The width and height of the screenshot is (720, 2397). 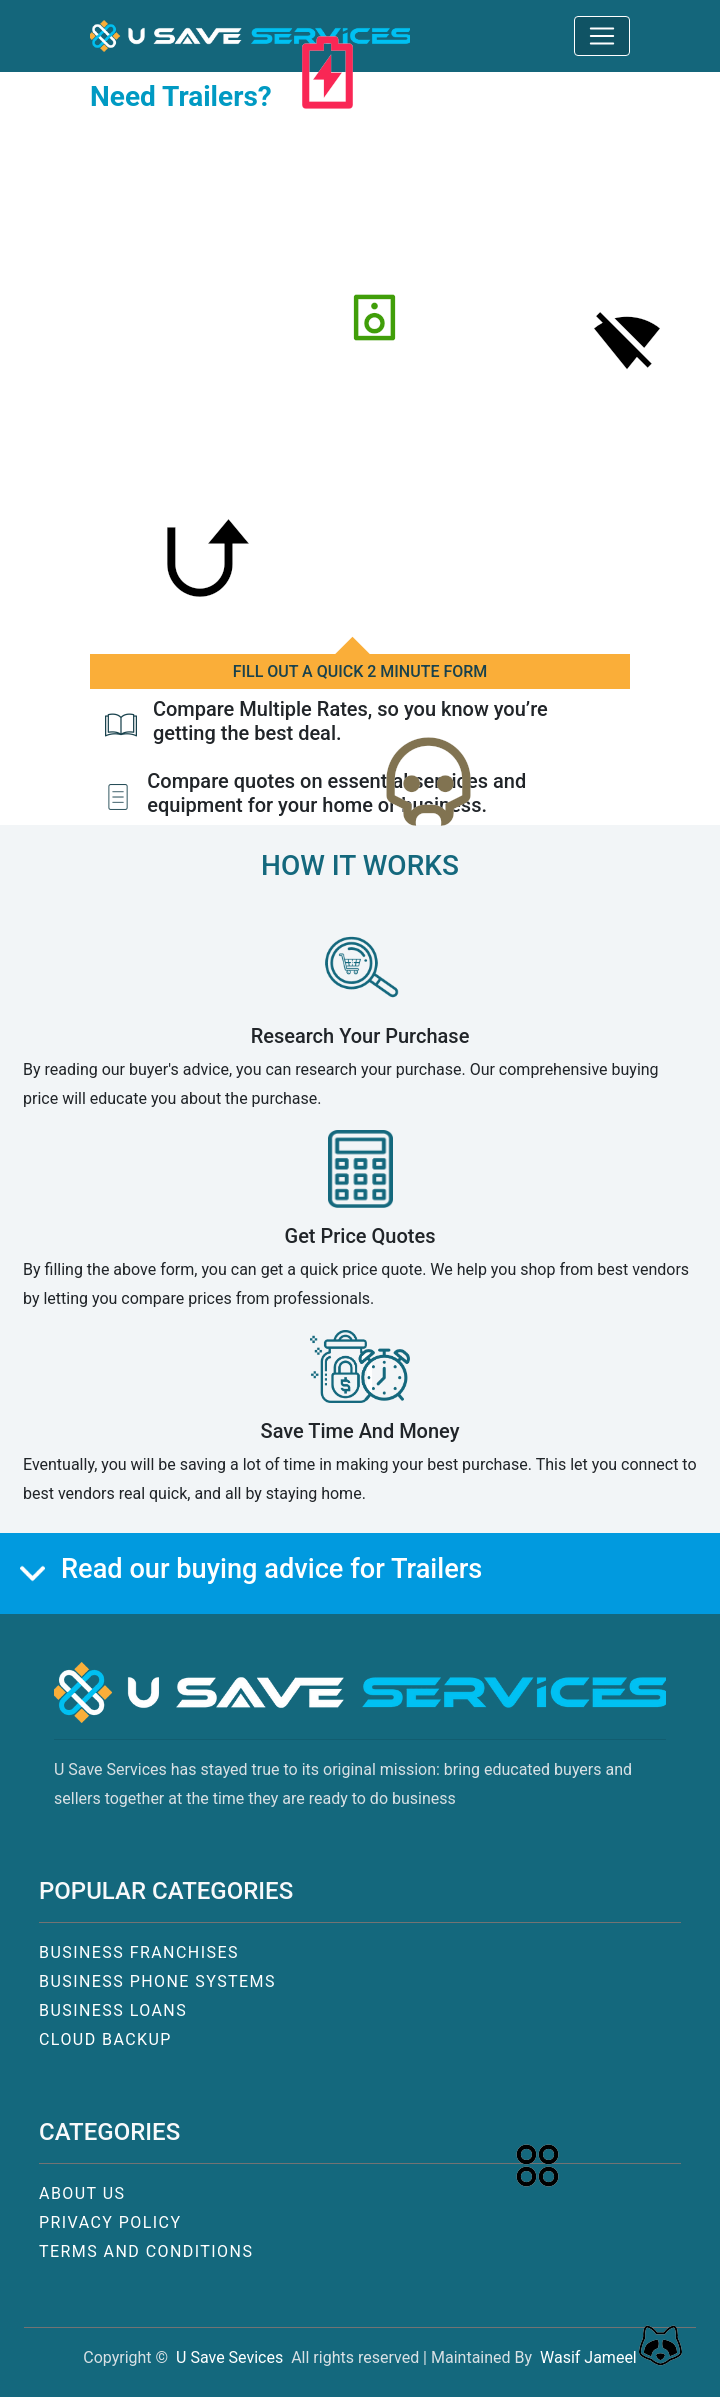 I want to click on open protocols.io website or app, so click(x=660, y=2345).